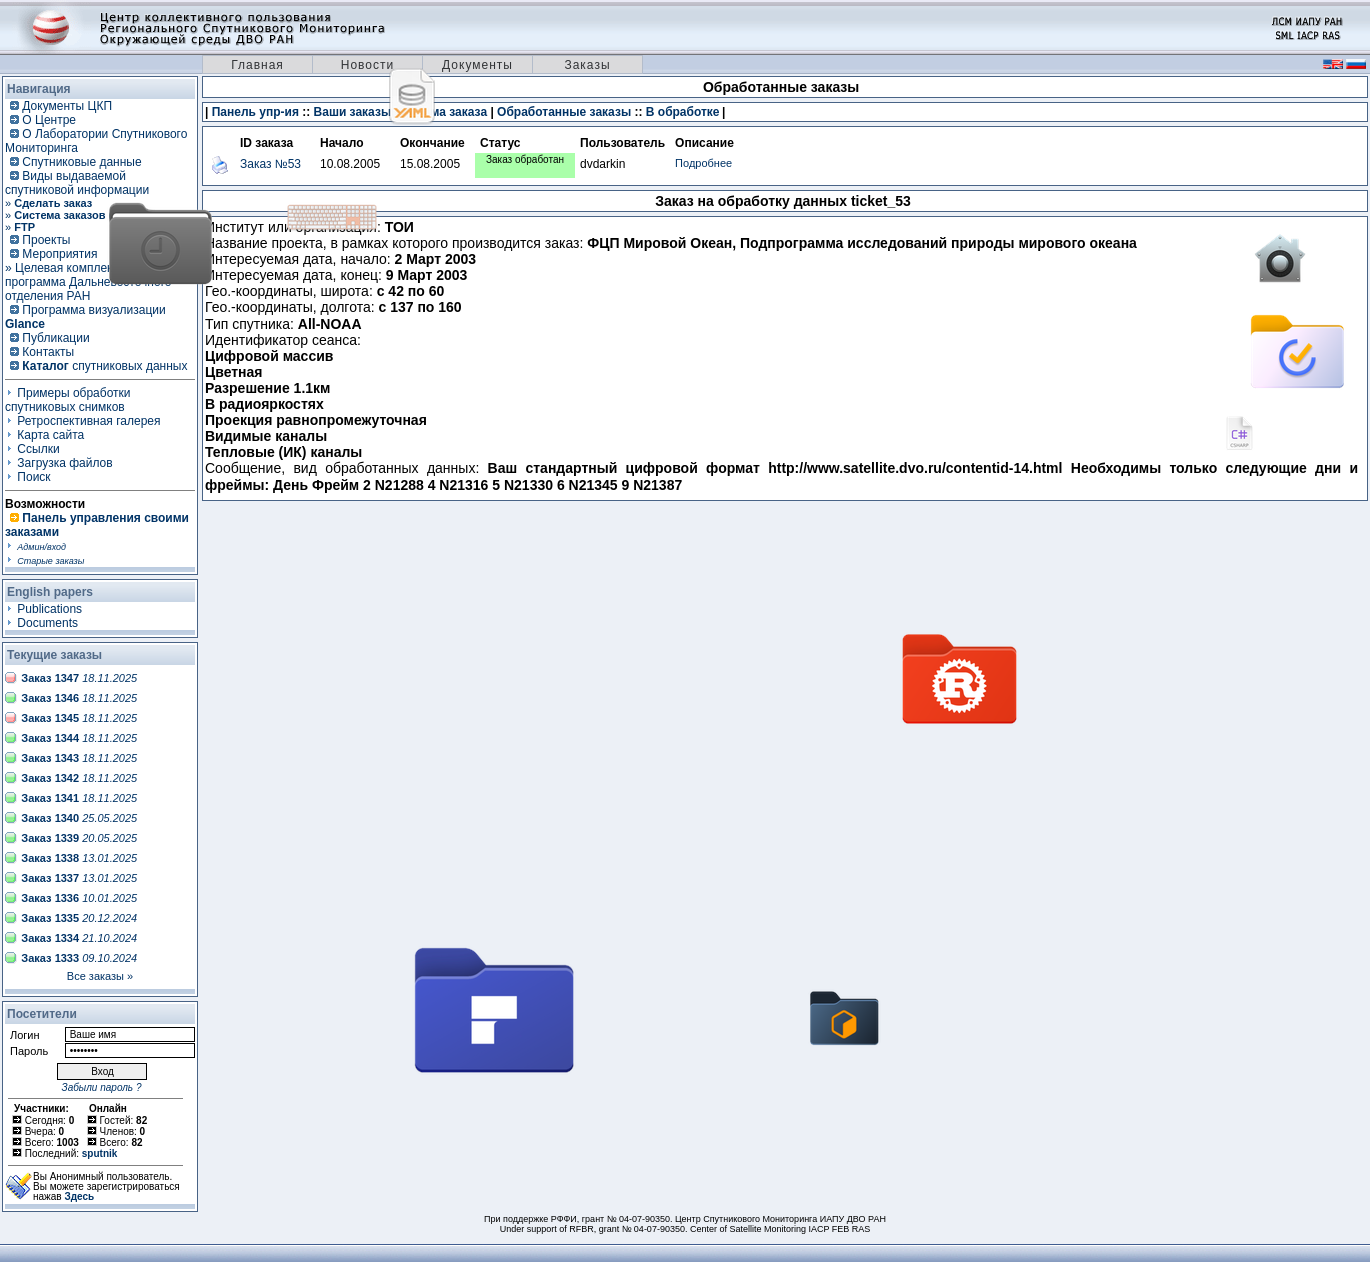 The width and height of the screenshot is (1370, 1262). What do you see at coordinates (844, 1020) in the screenshot?
I see `open amazon thinkbox project files` at bounding box center [844, 1020].